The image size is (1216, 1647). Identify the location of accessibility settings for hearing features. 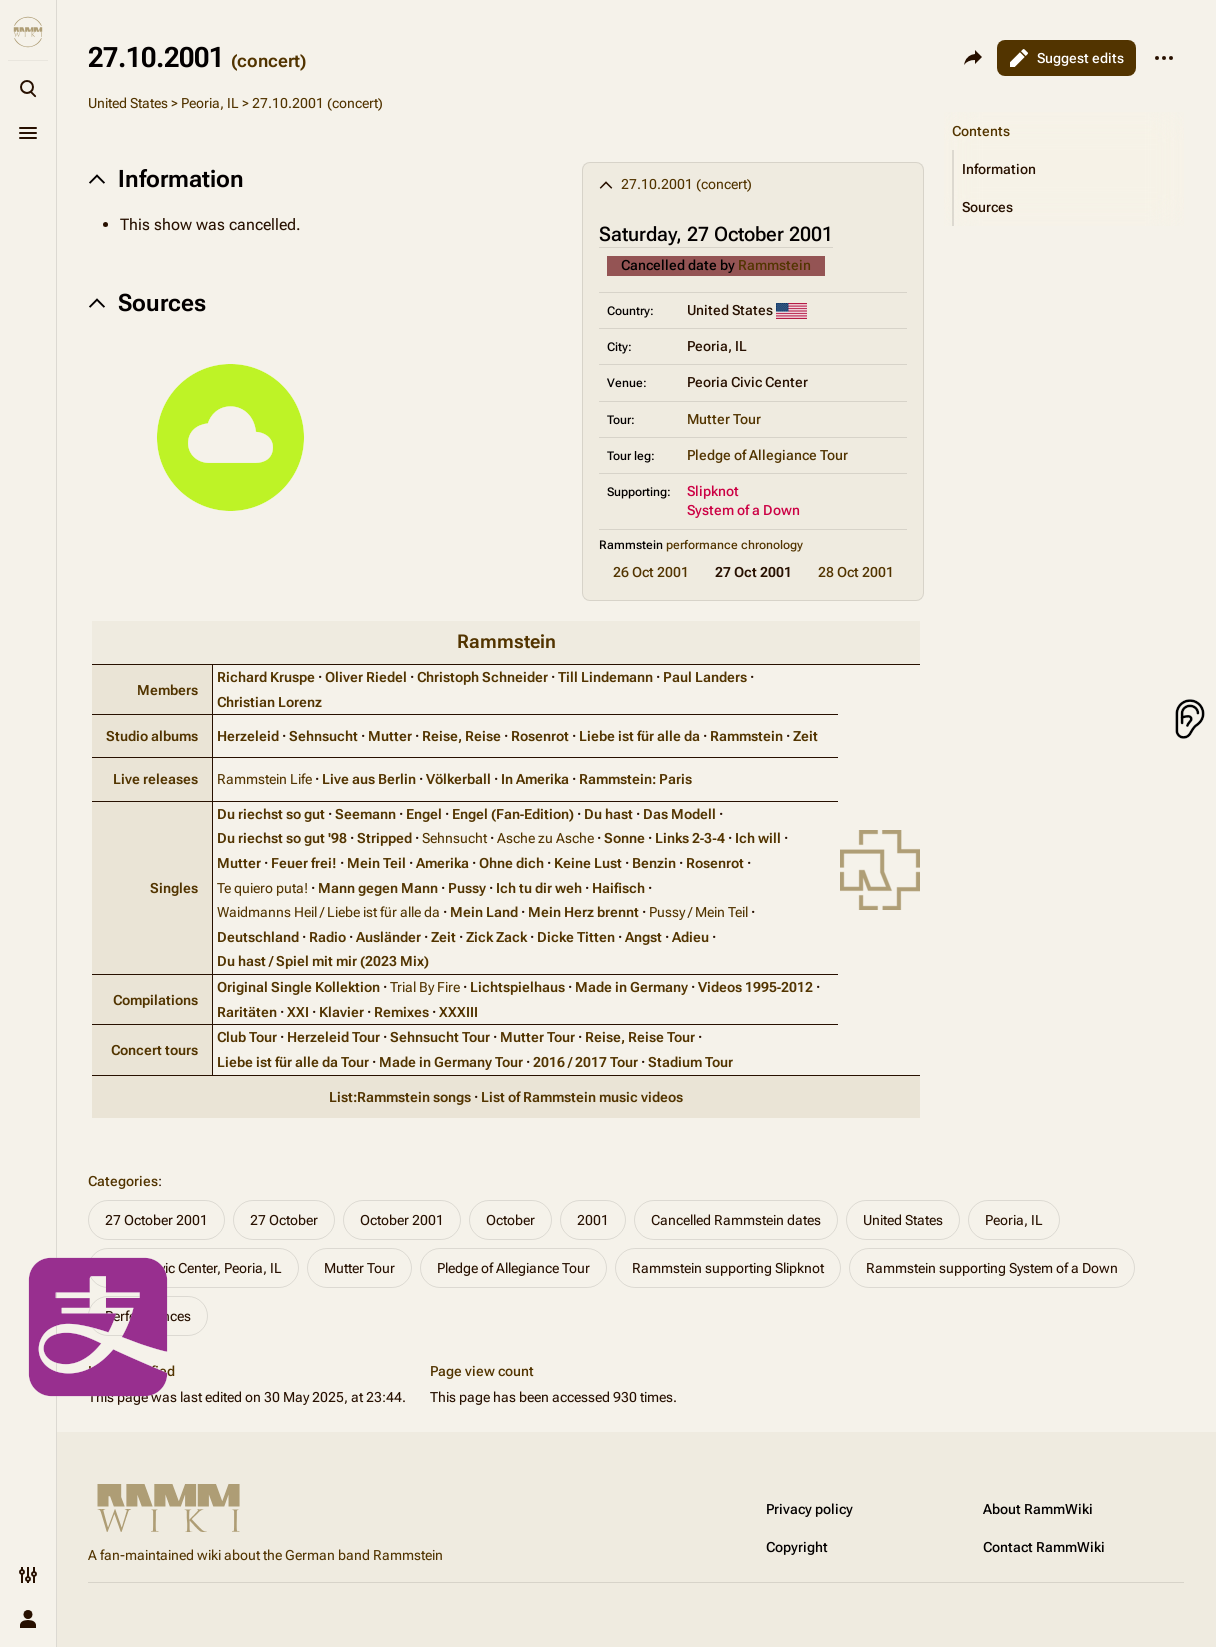
(1190, 719).